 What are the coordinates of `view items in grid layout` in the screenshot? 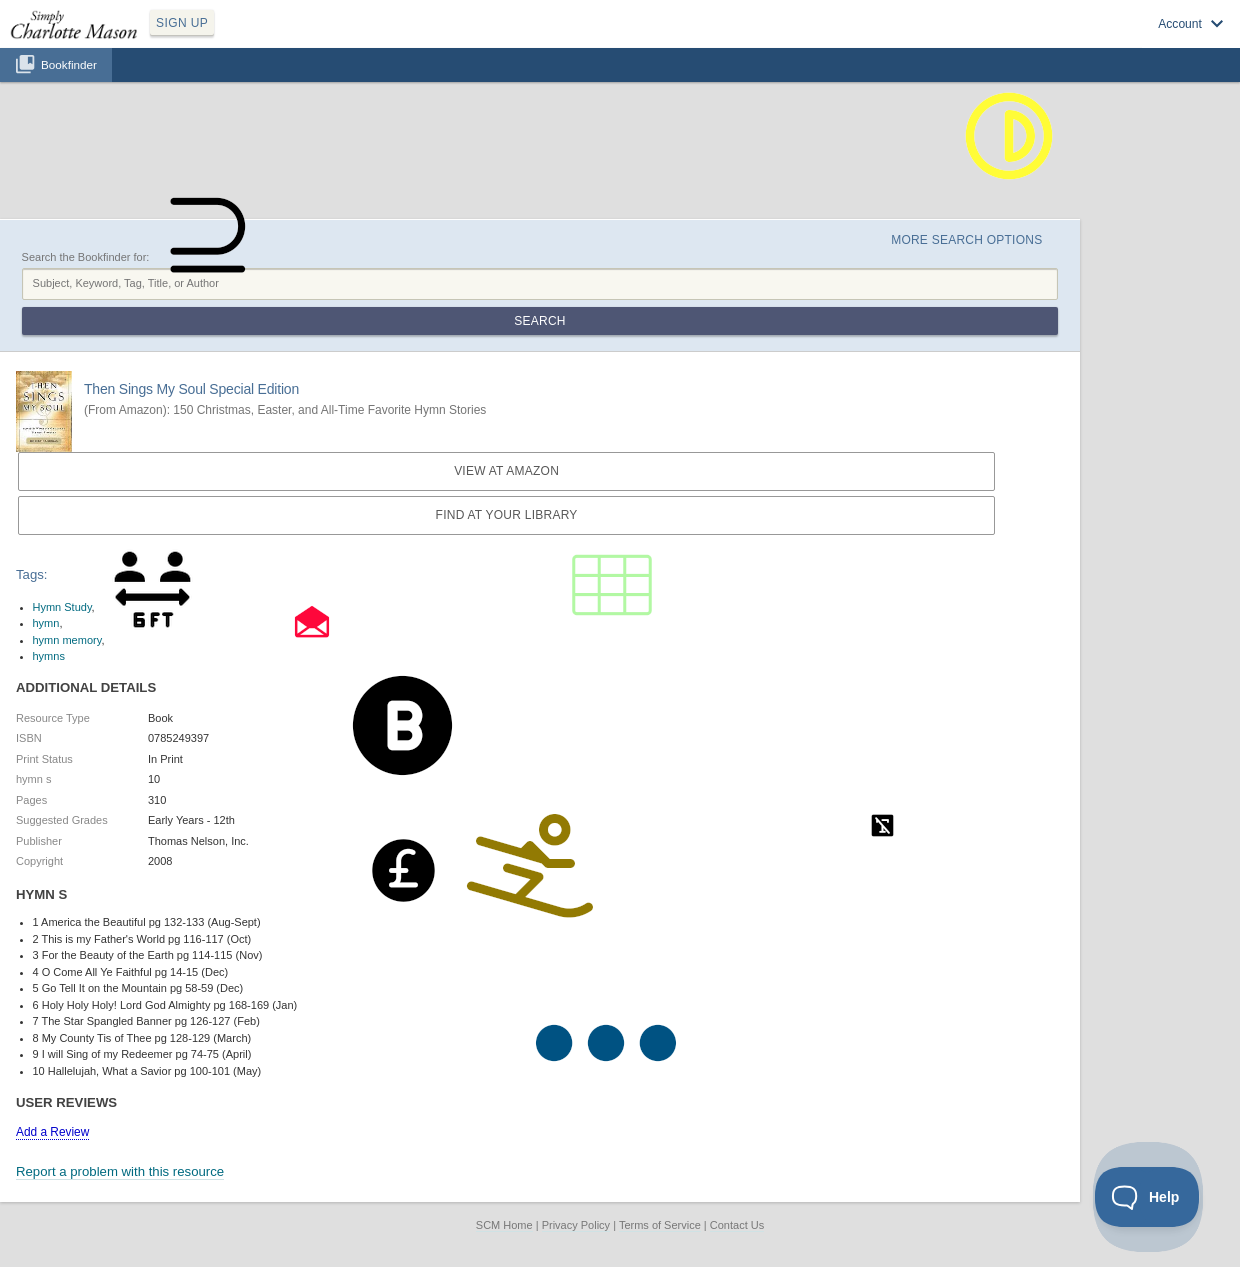 It's located at (612, 585).